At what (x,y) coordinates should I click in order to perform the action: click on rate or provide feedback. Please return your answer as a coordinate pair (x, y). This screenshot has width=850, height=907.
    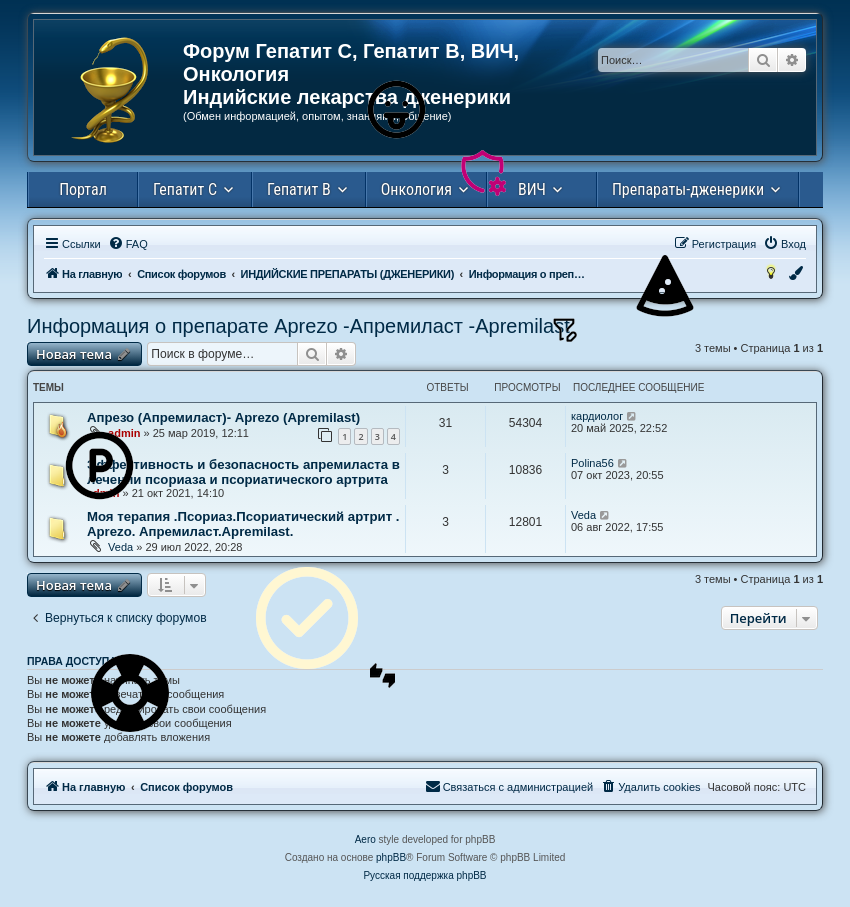
    Looking at the image, I should click on (382, 675).